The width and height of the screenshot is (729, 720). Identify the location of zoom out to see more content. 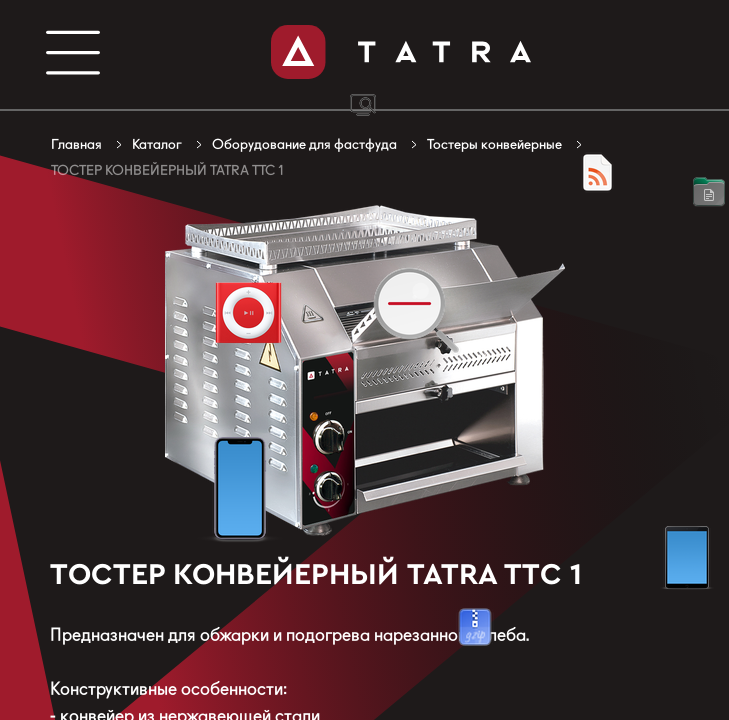
(415, 309).